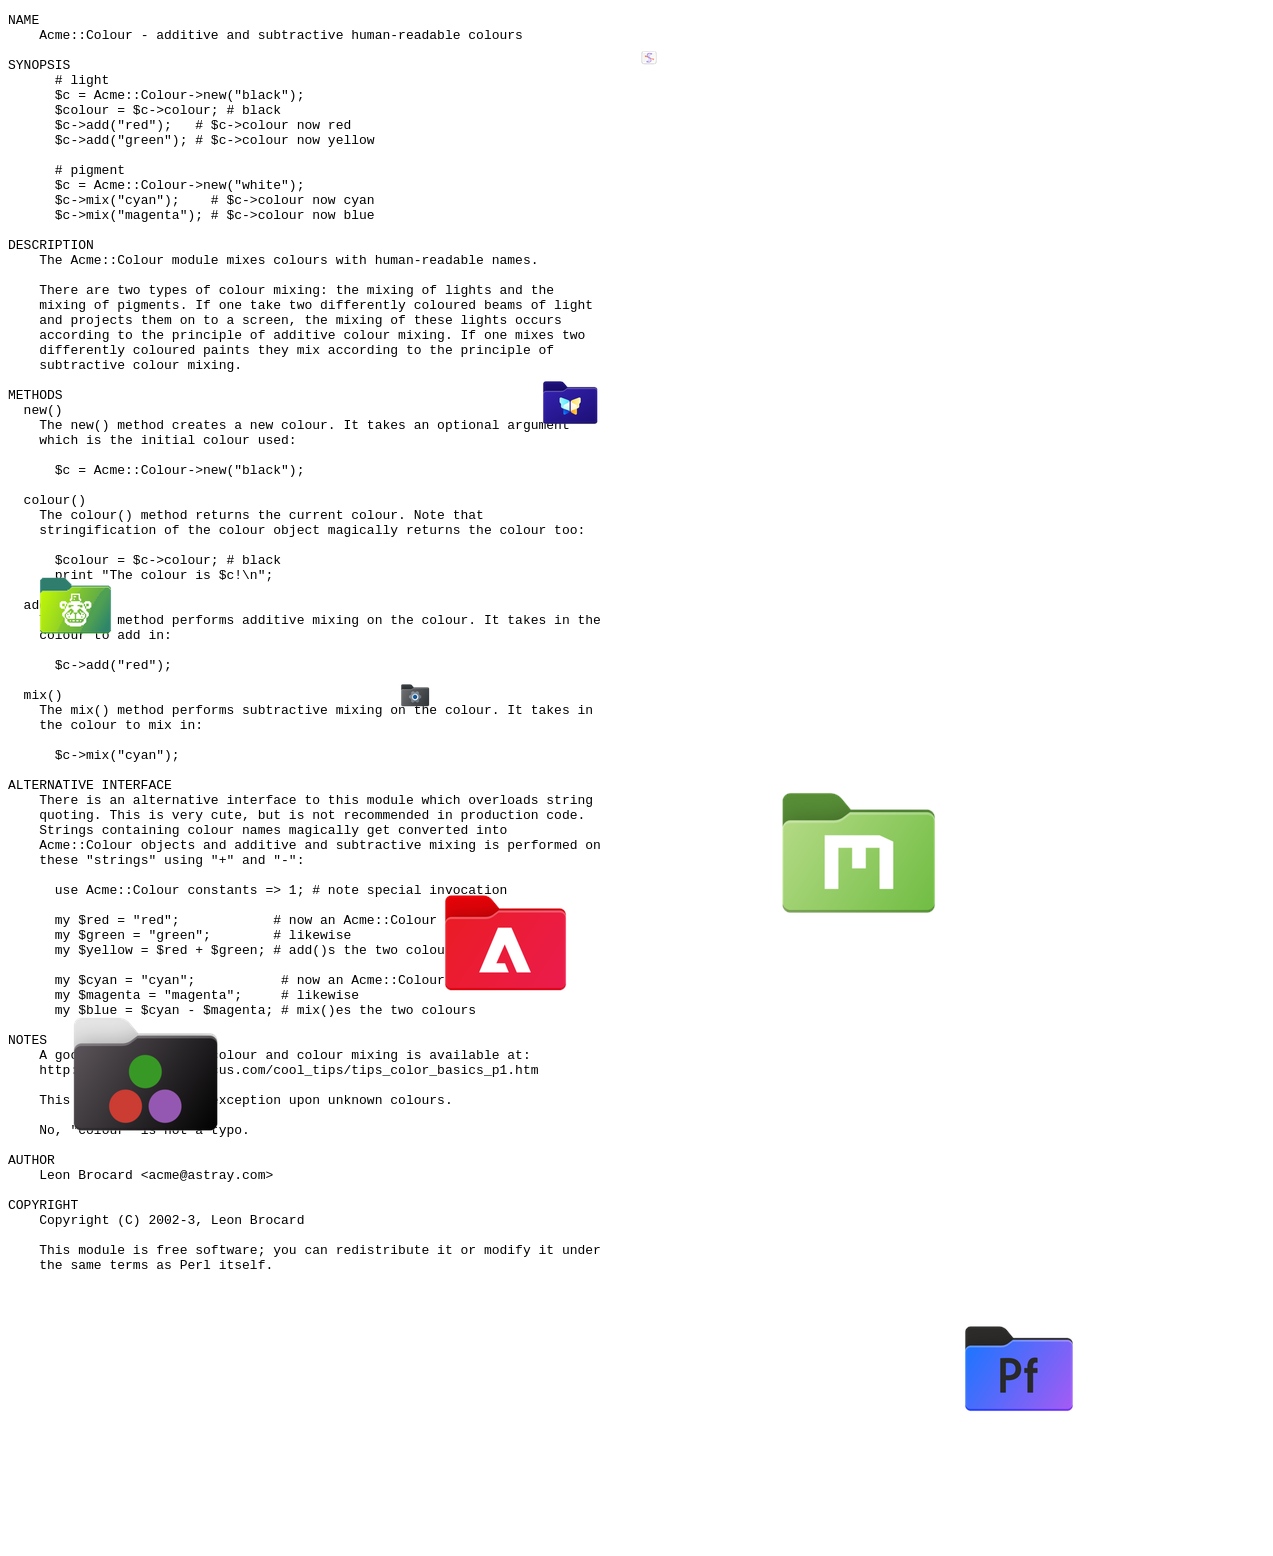 The image size is (1273, 1556). What do you see at coordinates (570, 404) in the screenshot?
I see `open wondershare ubackit backup folder` at bounding box center [570, 404].